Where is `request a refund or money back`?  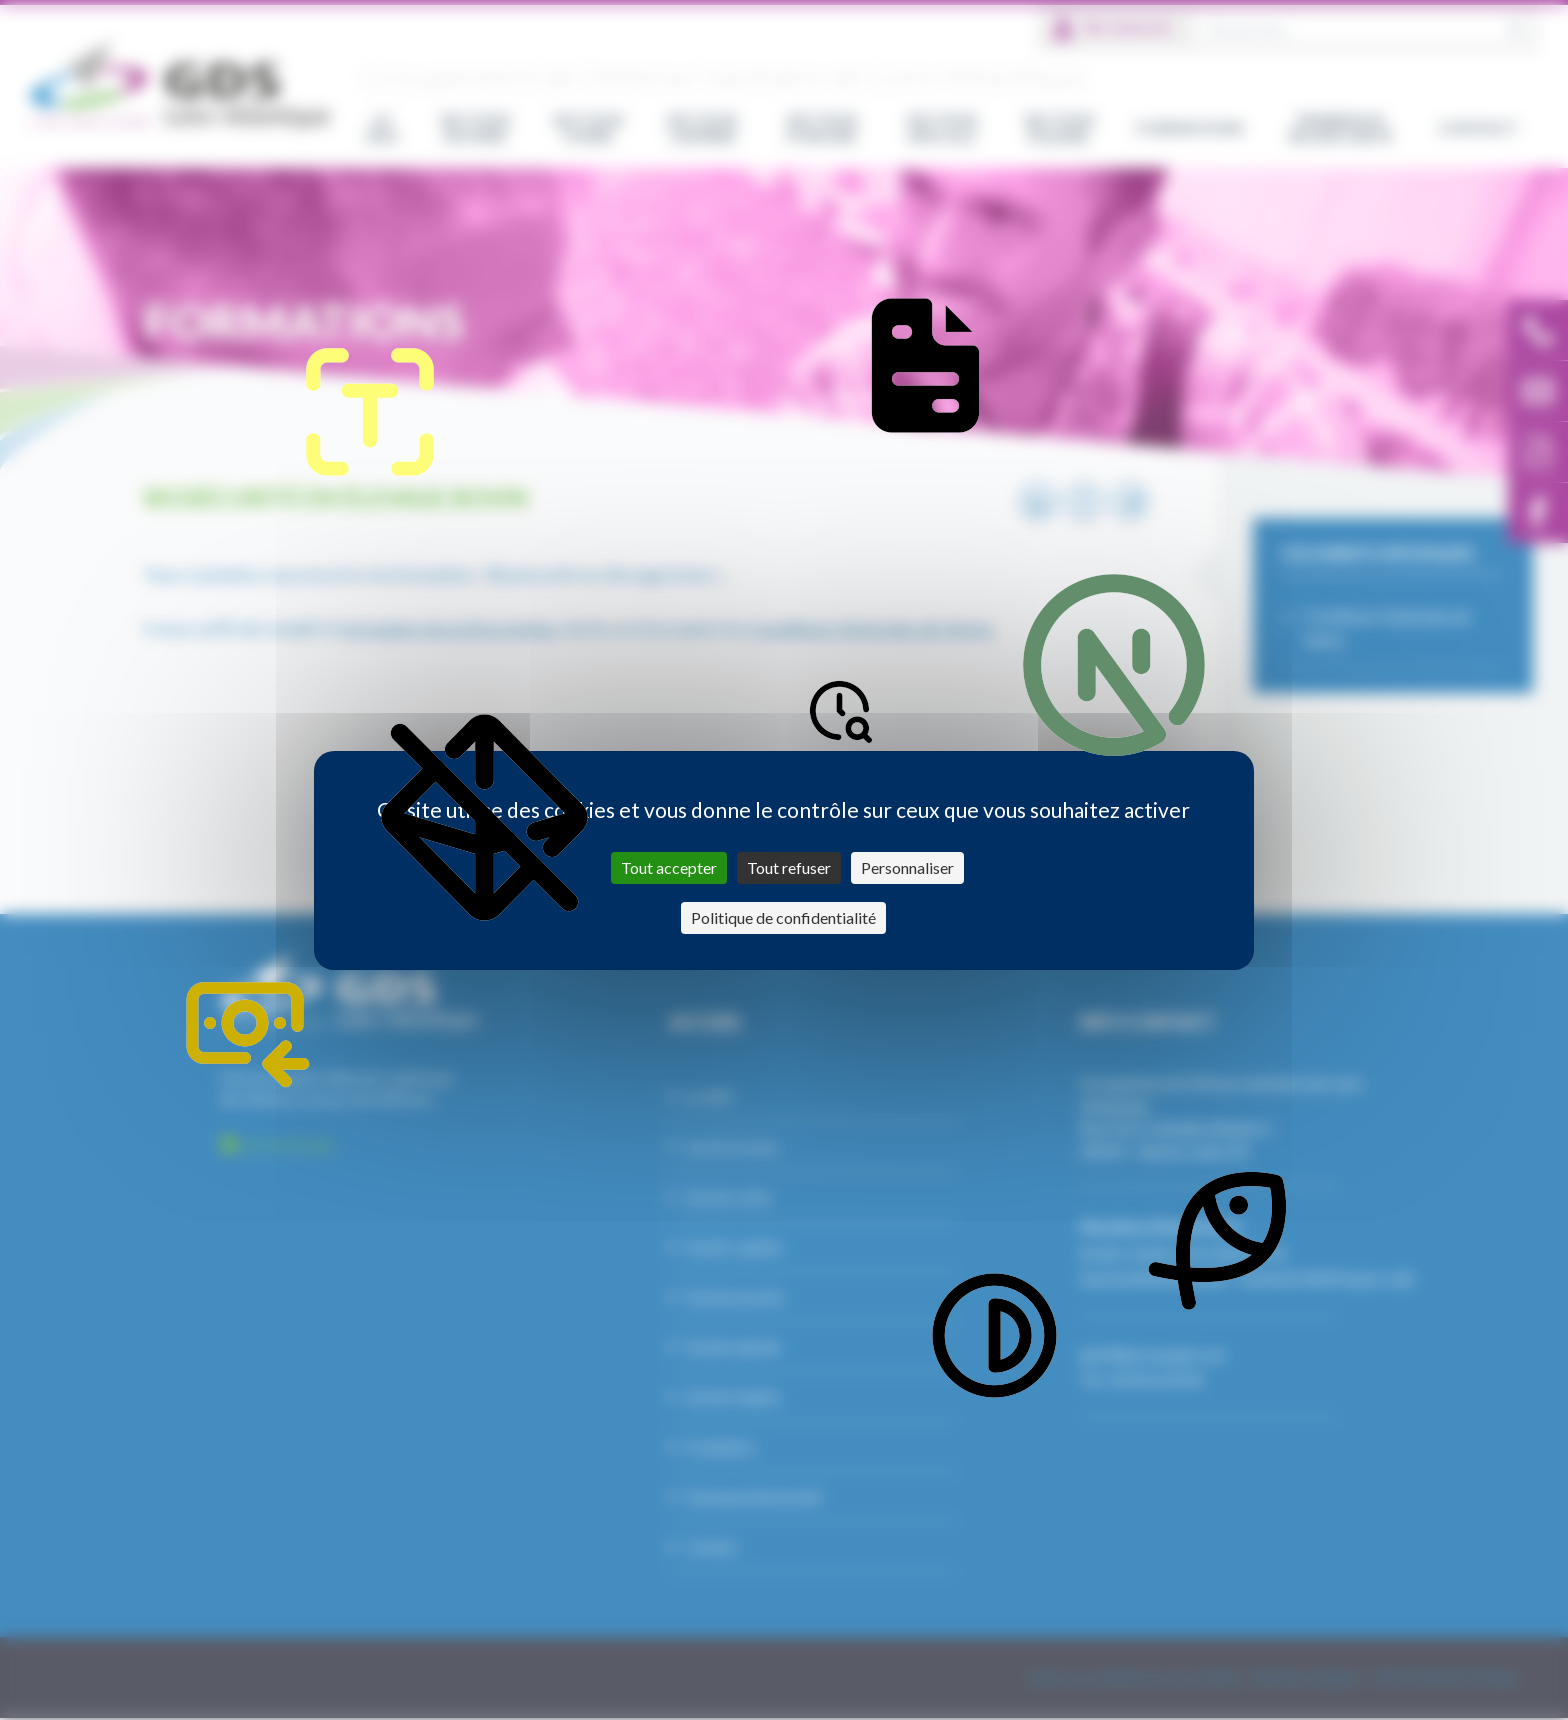 request a refund or money back is located at coordinates (245, 1023).